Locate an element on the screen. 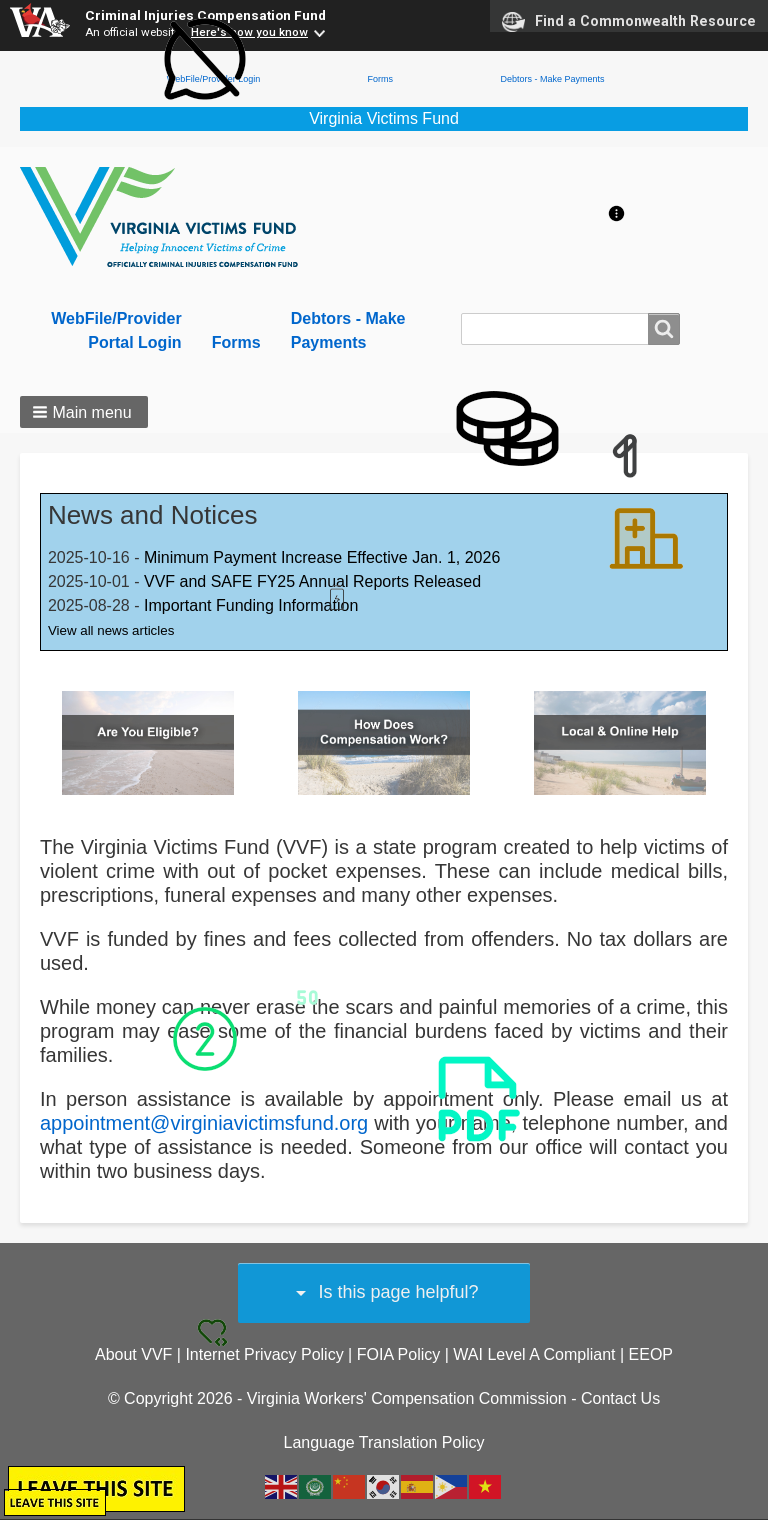 Image resolution: width=768 pixels, height=1520 pixels. find nearby hospitals or medical facilities is located at coordinates (642, 538).